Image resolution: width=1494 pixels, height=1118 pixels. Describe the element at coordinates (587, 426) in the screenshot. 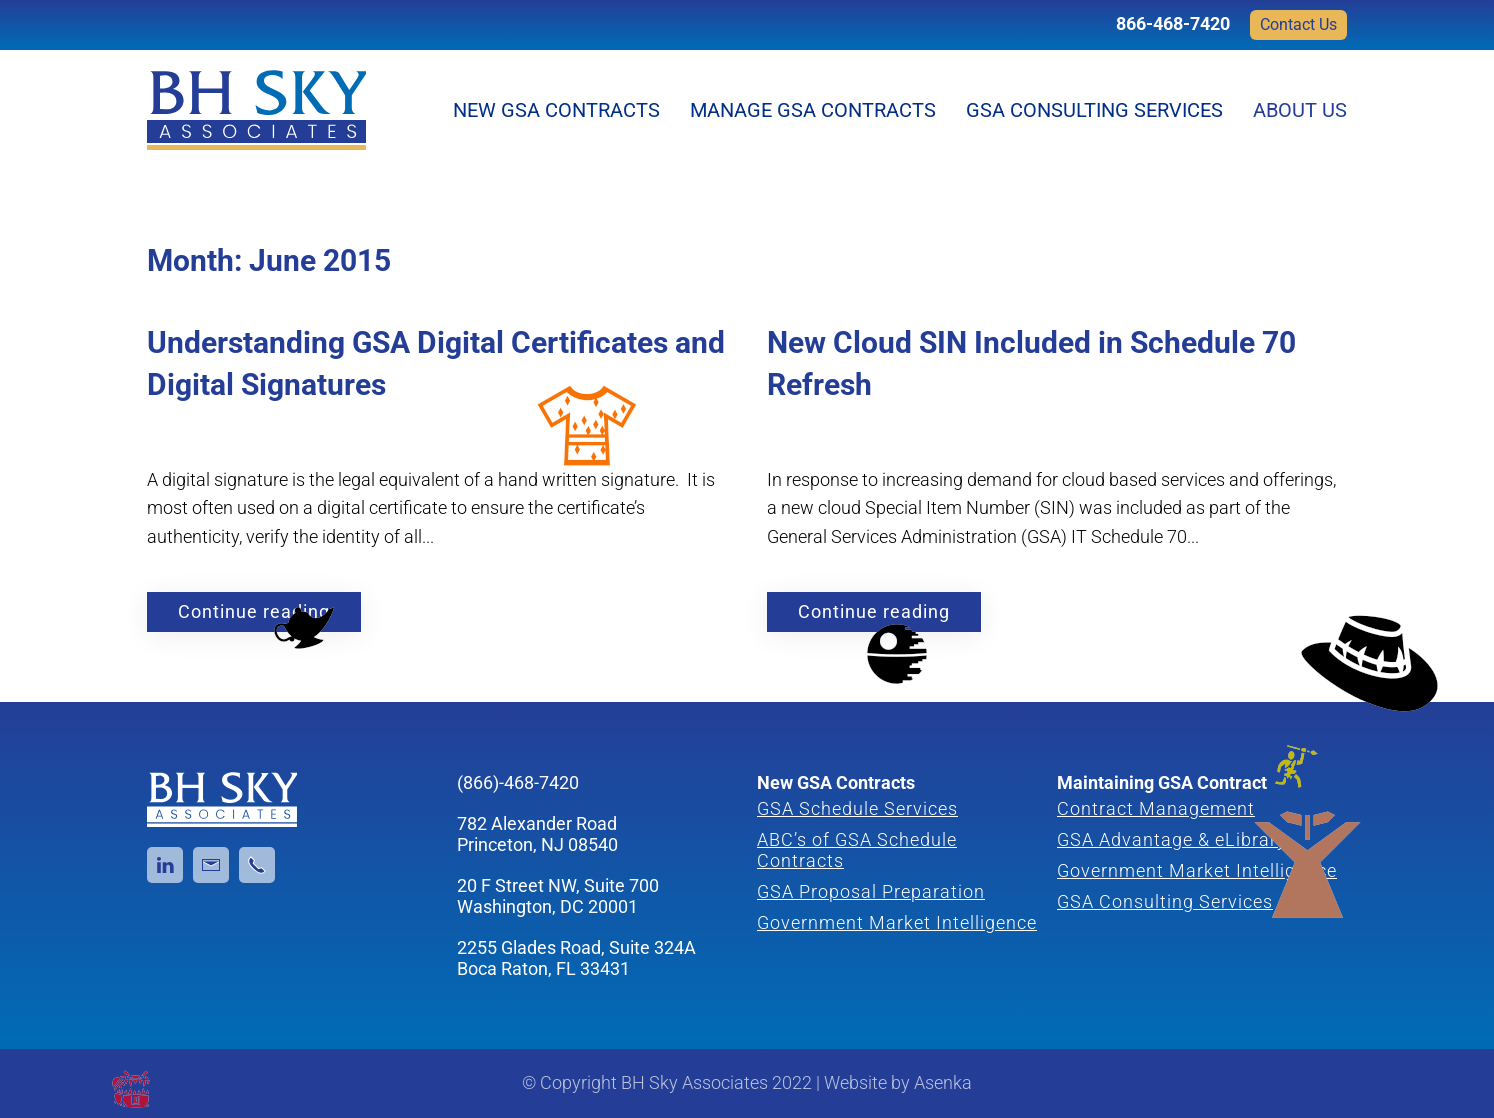

I see `equip armor or defensive gear` at that location.